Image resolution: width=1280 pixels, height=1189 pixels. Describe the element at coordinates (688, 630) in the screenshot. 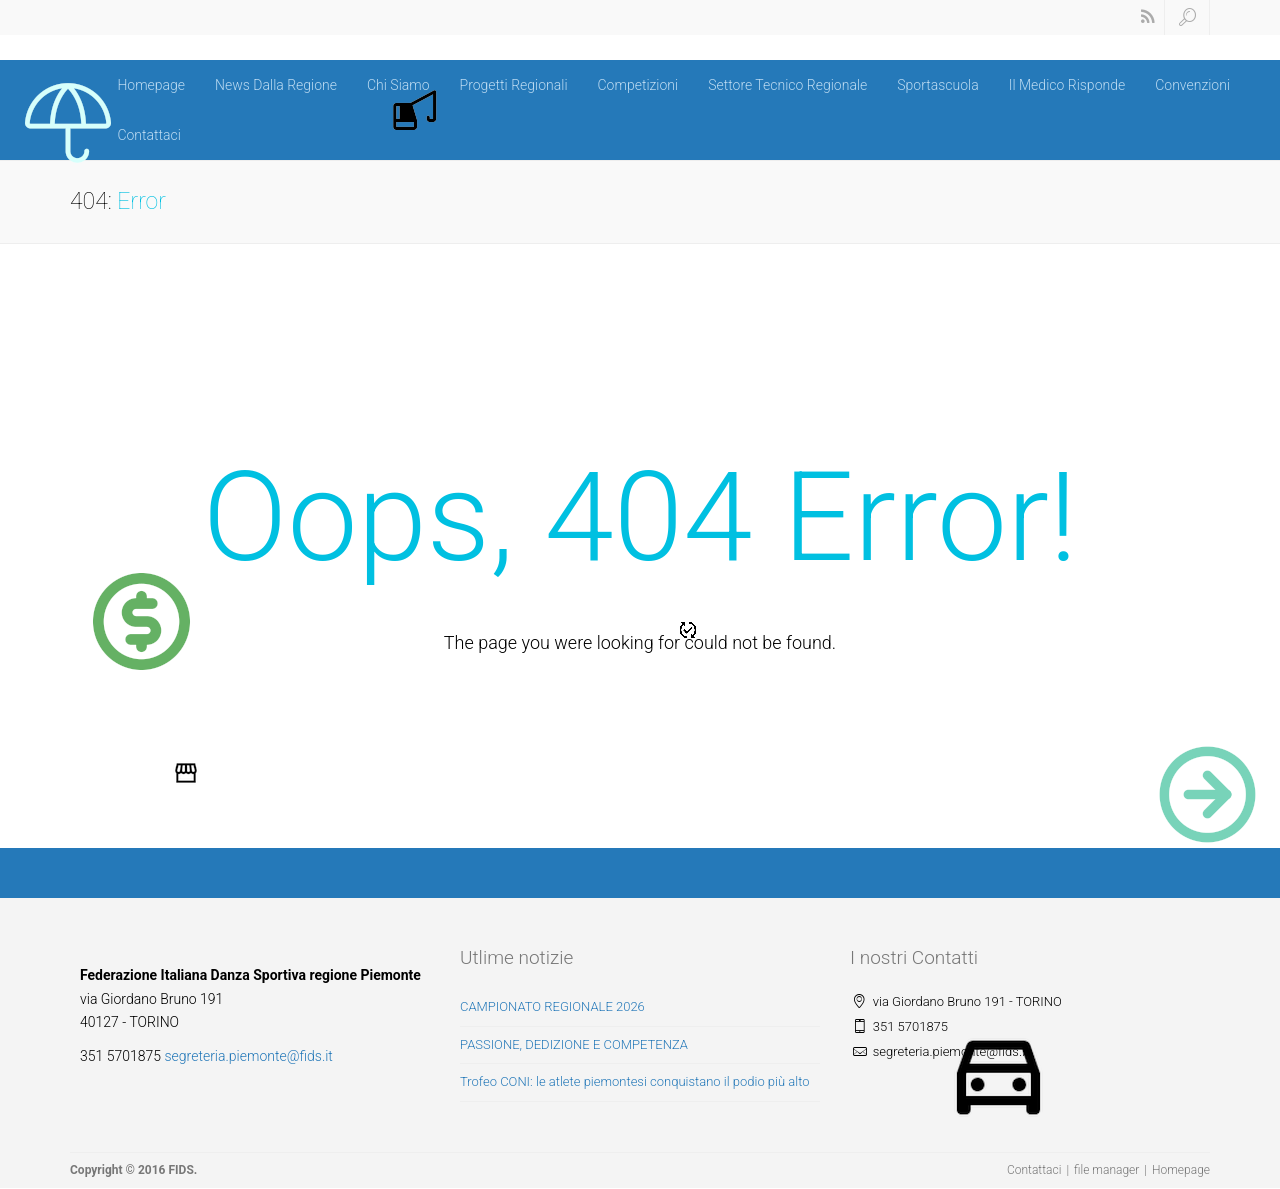

I see `indicates content has been published with recent changes` at that location.